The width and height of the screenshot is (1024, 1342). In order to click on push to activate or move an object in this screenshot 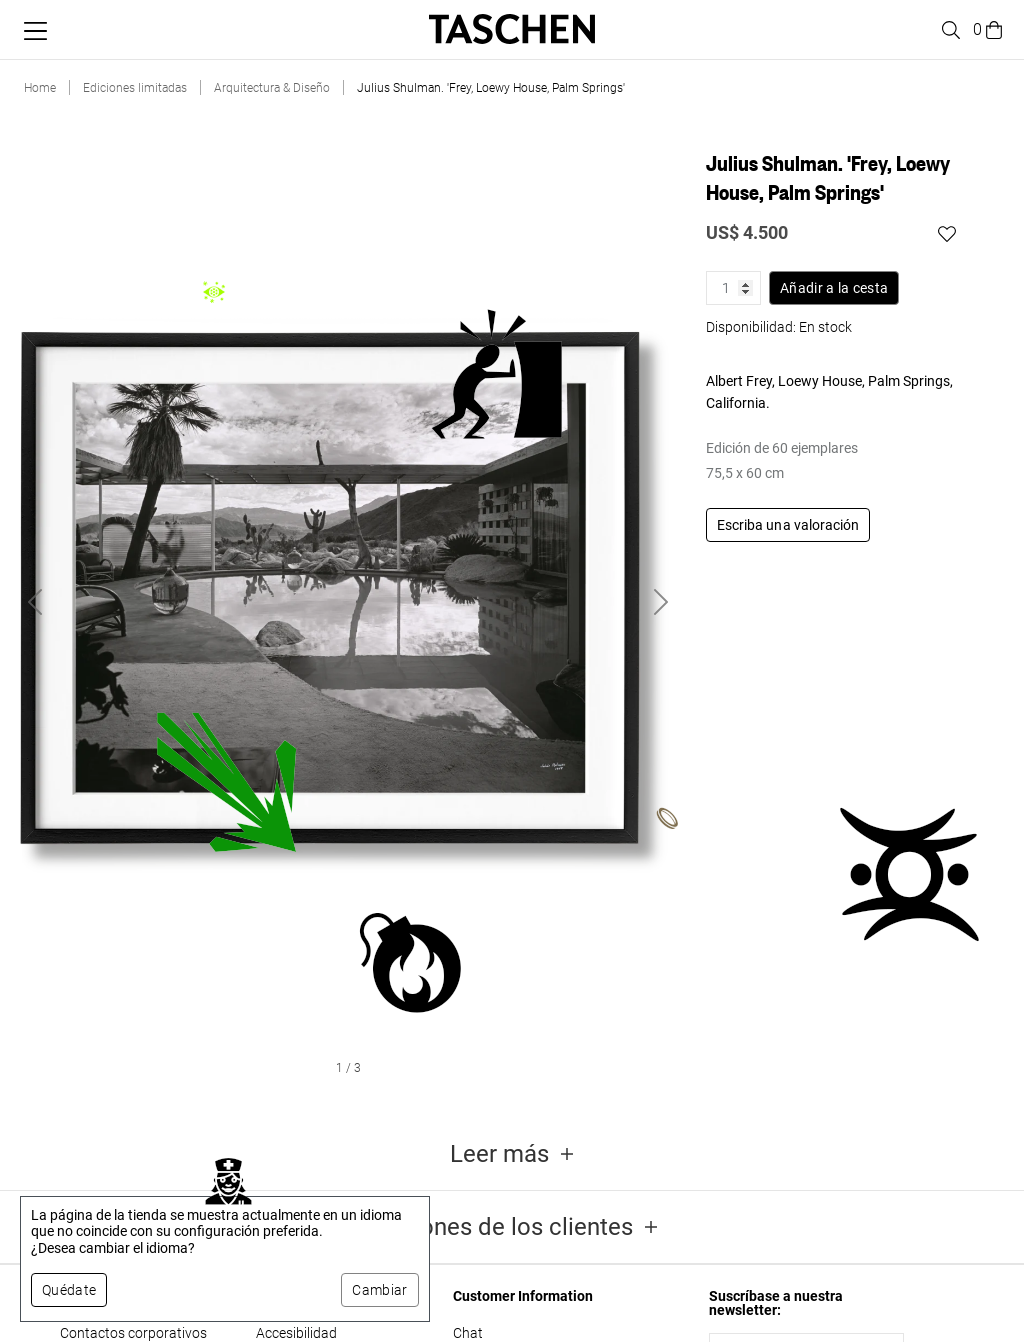, I will do `click(496, 372)`.